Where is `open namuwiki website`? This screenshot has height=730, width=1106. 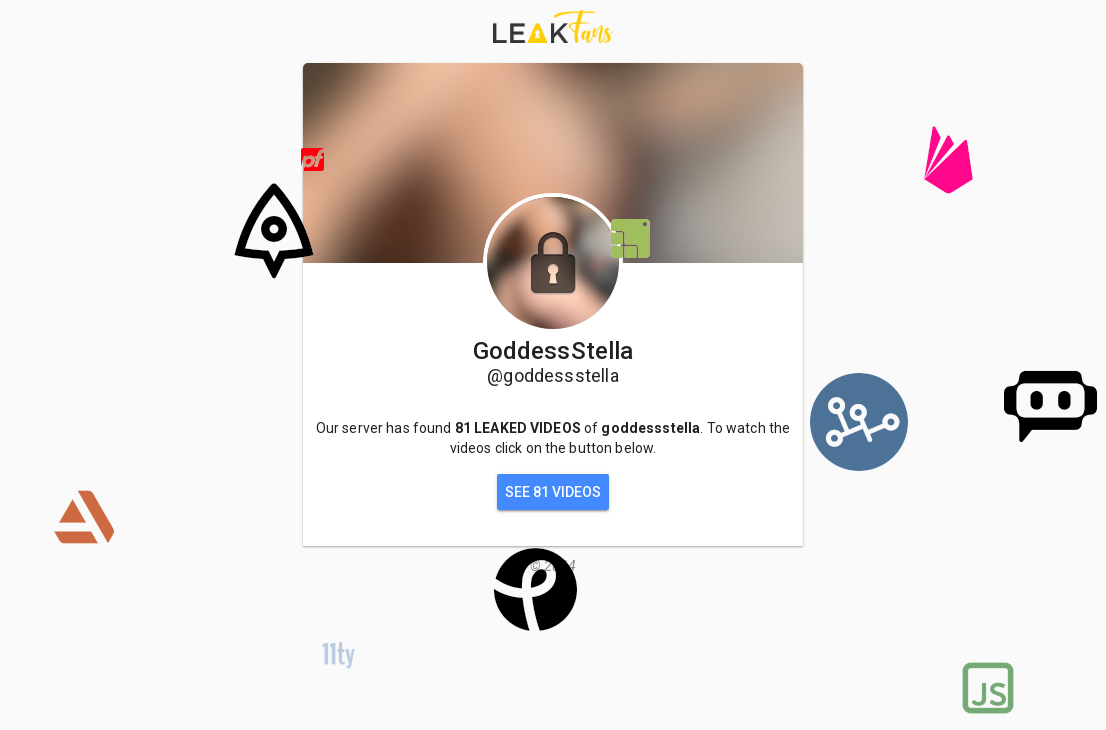 open namuwiki website is located at coordinates (859, 422).